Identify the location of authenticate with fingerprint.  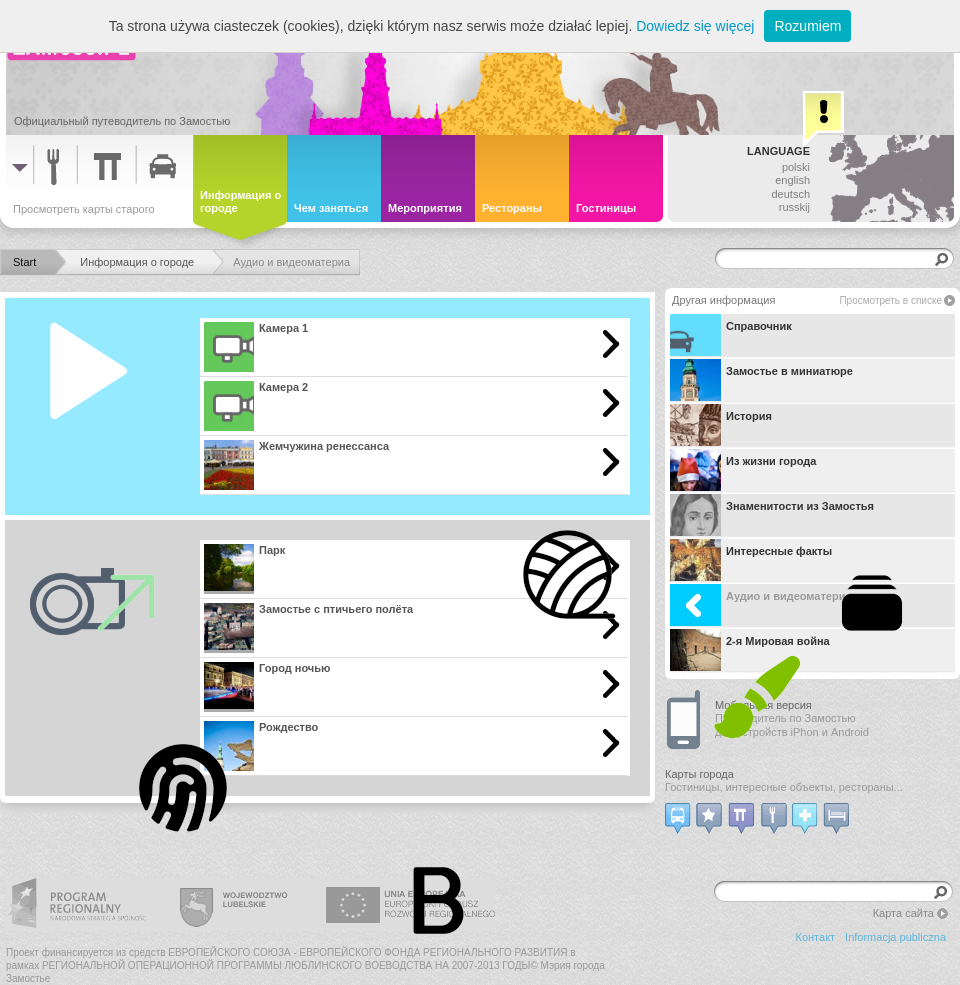
(183, 788).